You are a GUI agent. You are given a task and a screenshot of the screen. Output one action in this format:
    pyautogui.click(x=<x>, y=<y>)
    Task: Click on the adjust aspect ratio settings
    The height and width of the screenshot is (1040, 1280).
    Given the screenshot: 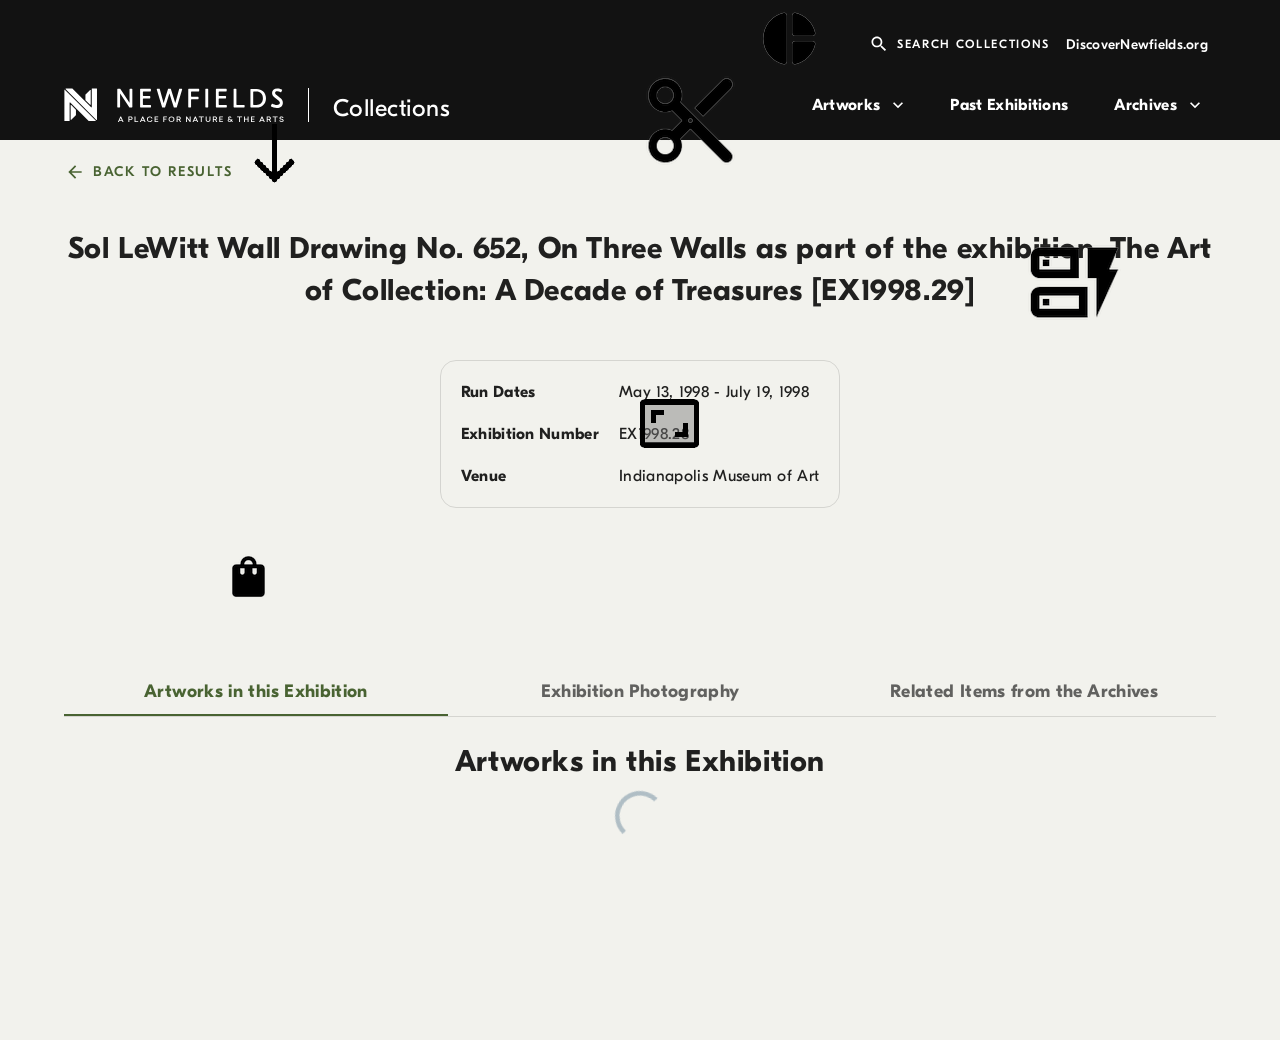 What is the action you would take?
    pyautogui.click(x=669, y=423)
    